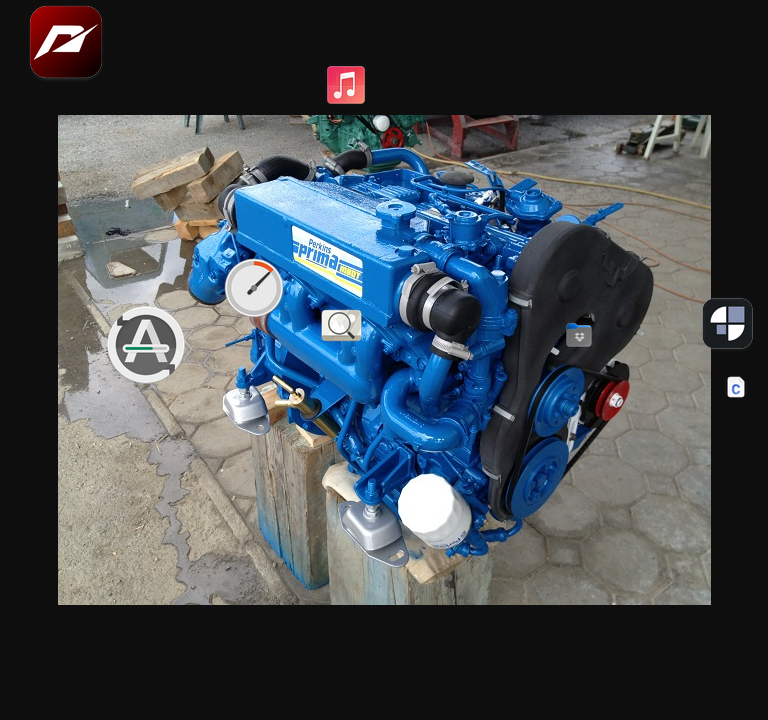 Image resolution: width=768 pixels, height=720 pixels. Describe the element at coordinates (254, 288) in the screenshot. I see `open sysprof system profiler application` at that location.